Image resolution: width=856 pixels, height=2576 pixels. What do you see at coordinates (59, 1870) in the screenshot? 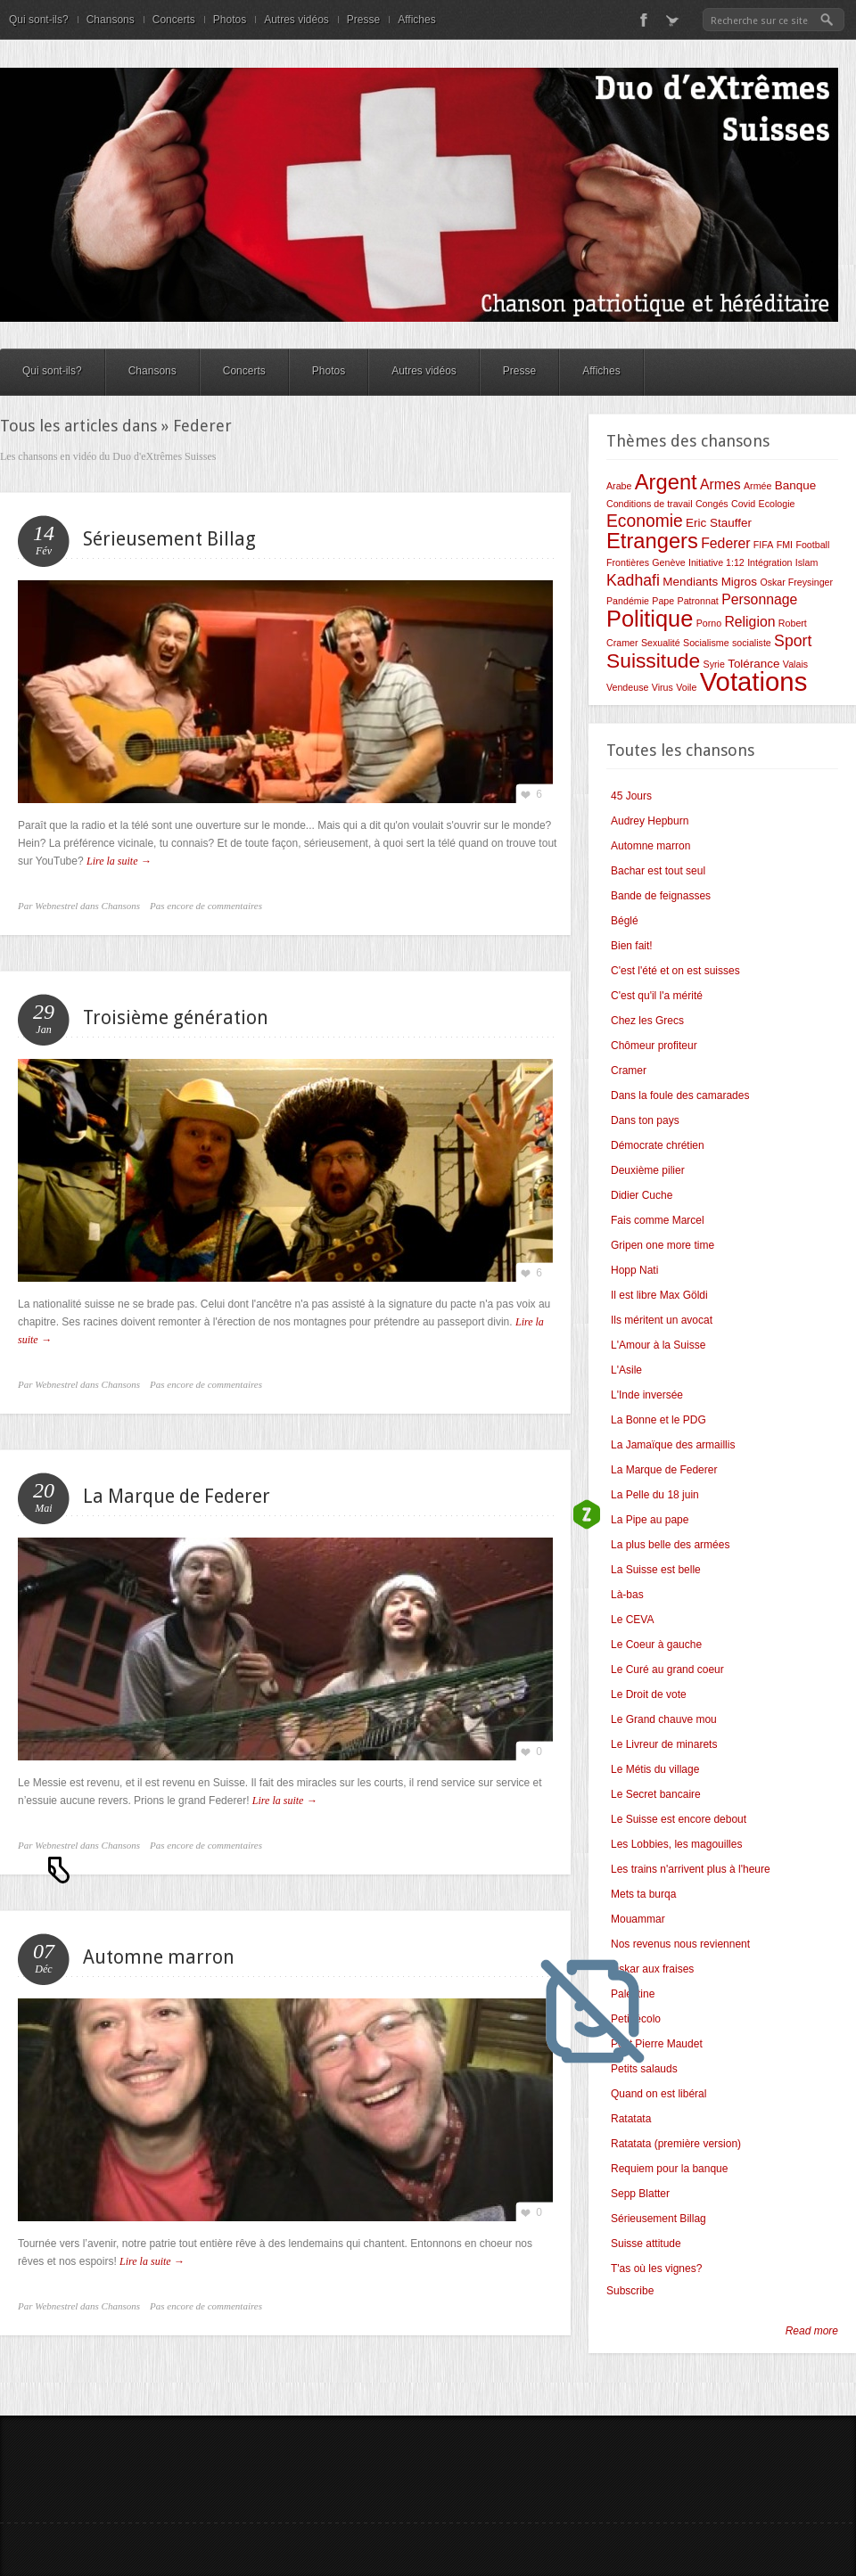
I see `view clothing or apparel category` at bounding box center [59, 1870].